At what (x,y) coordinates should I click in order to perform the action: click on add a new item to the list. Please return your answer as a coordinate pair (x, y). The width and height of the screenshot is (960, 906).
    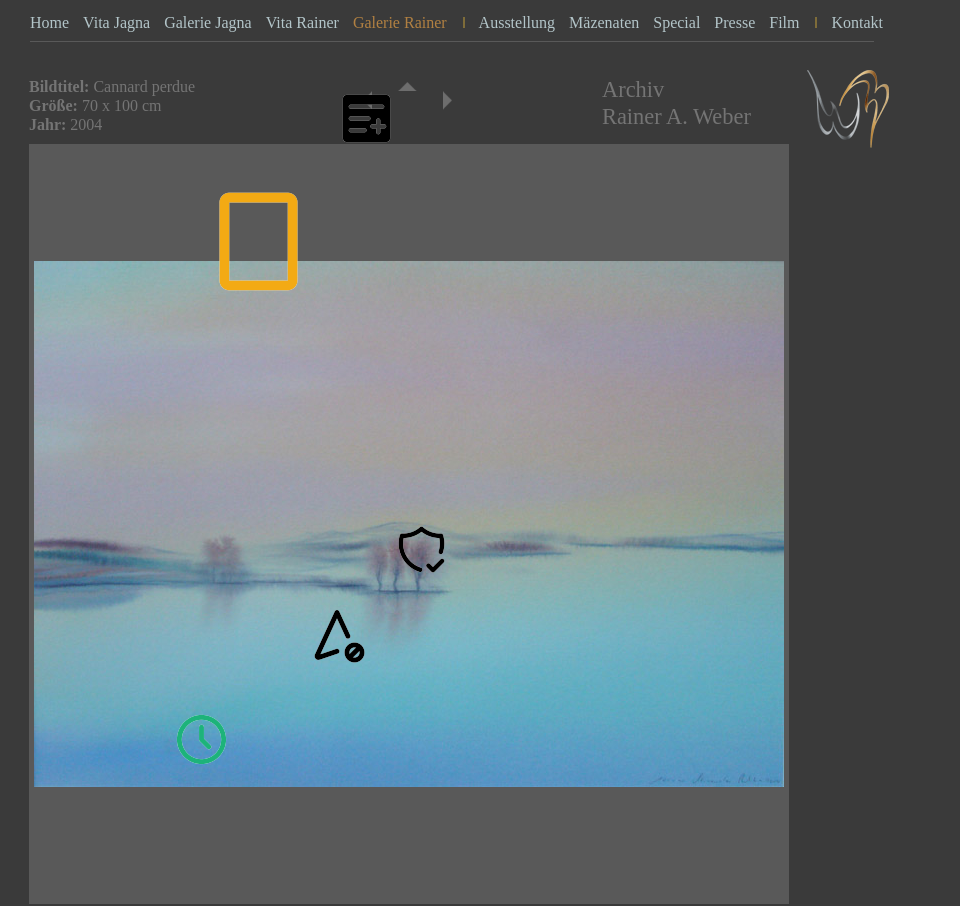
    Looking at the image, I should click on (366, 118).